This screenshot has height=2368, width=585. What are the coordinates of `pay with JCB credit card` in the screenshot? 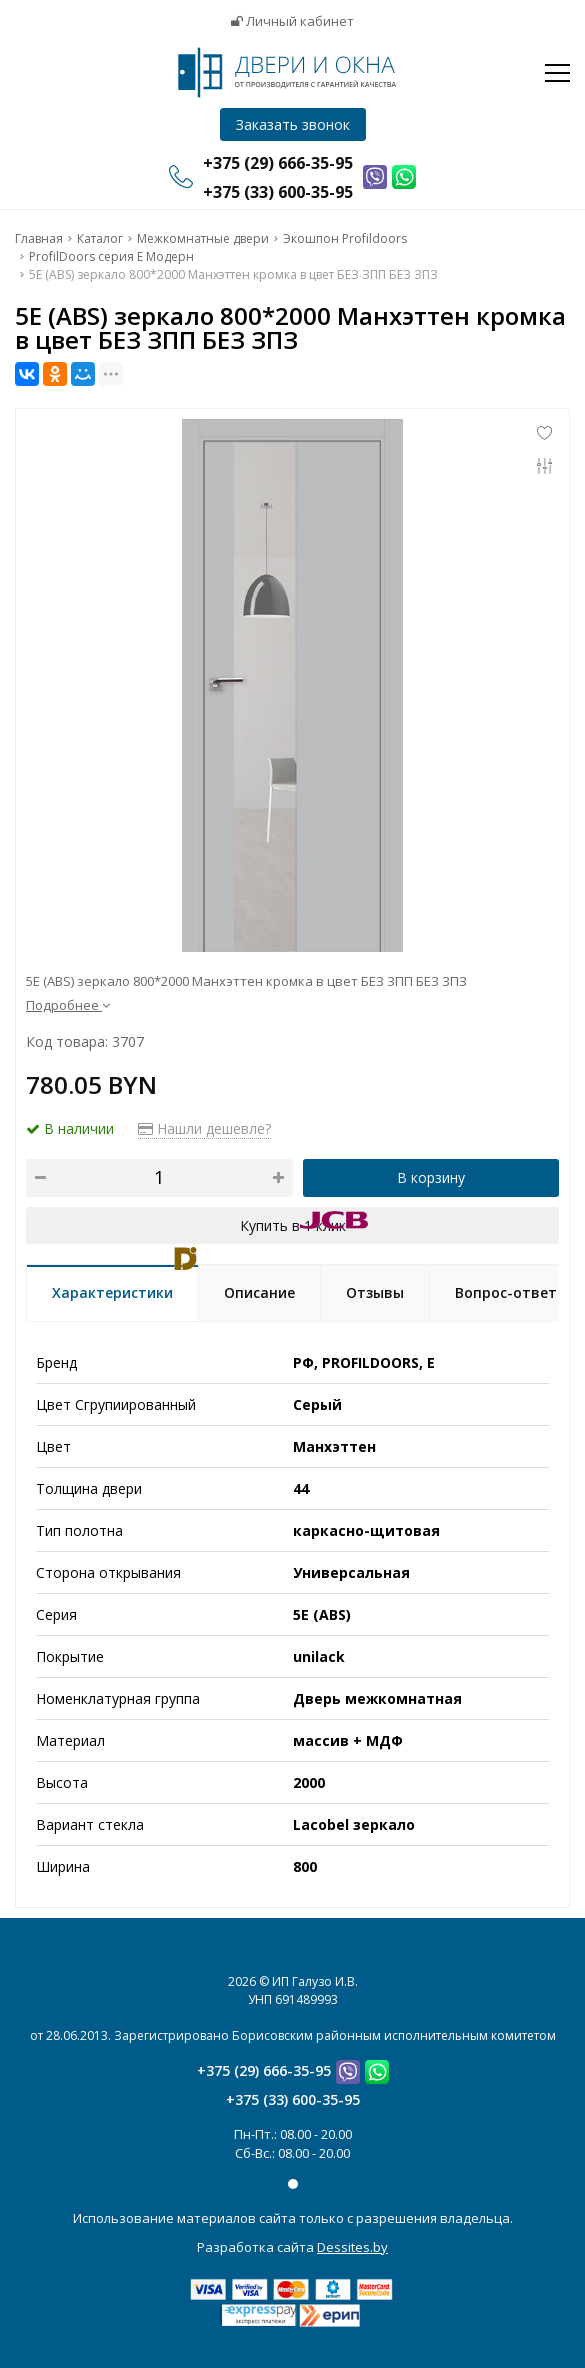 It's located at (334, 1220).